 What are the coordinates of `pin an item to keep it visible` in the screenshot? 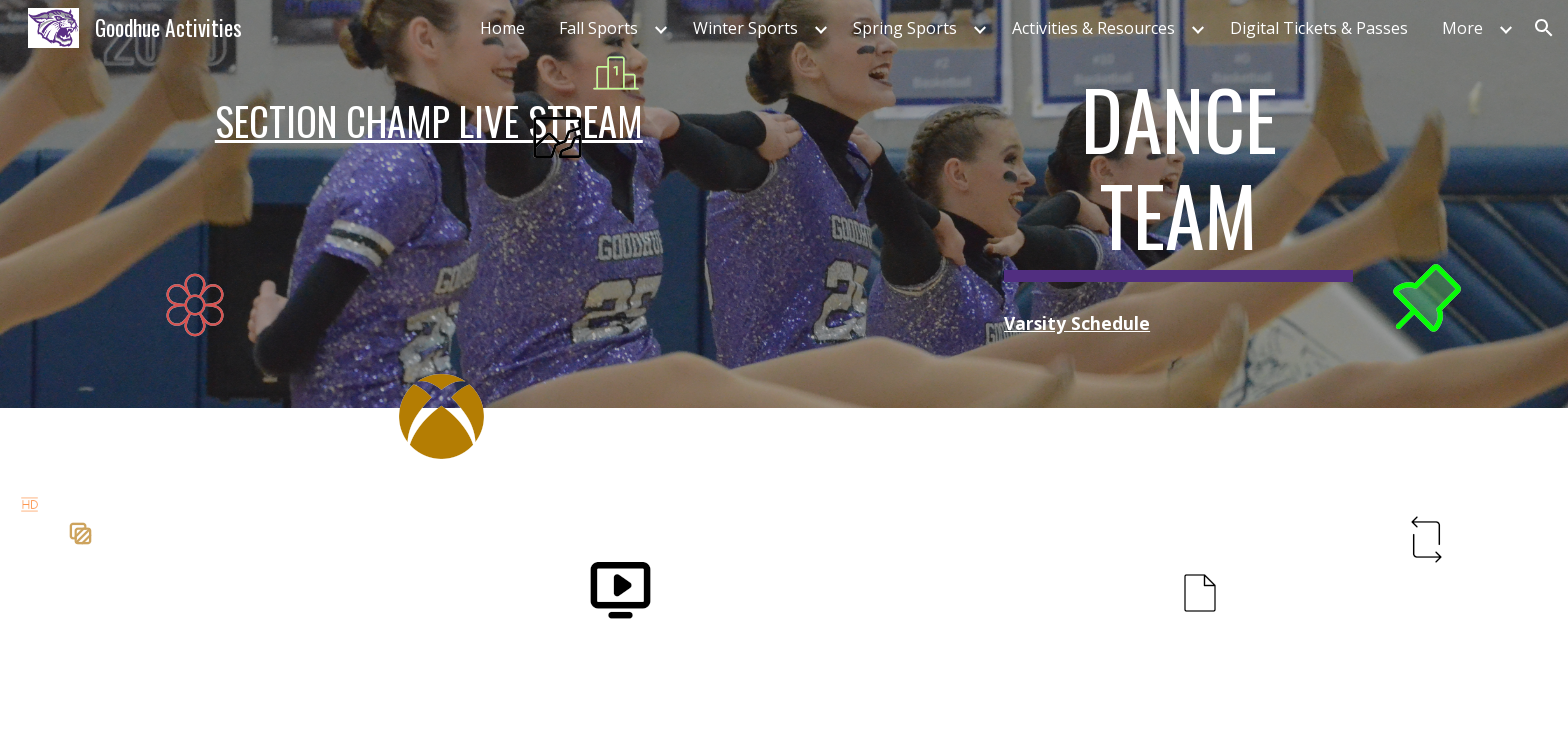 It's located at (1424, 300).